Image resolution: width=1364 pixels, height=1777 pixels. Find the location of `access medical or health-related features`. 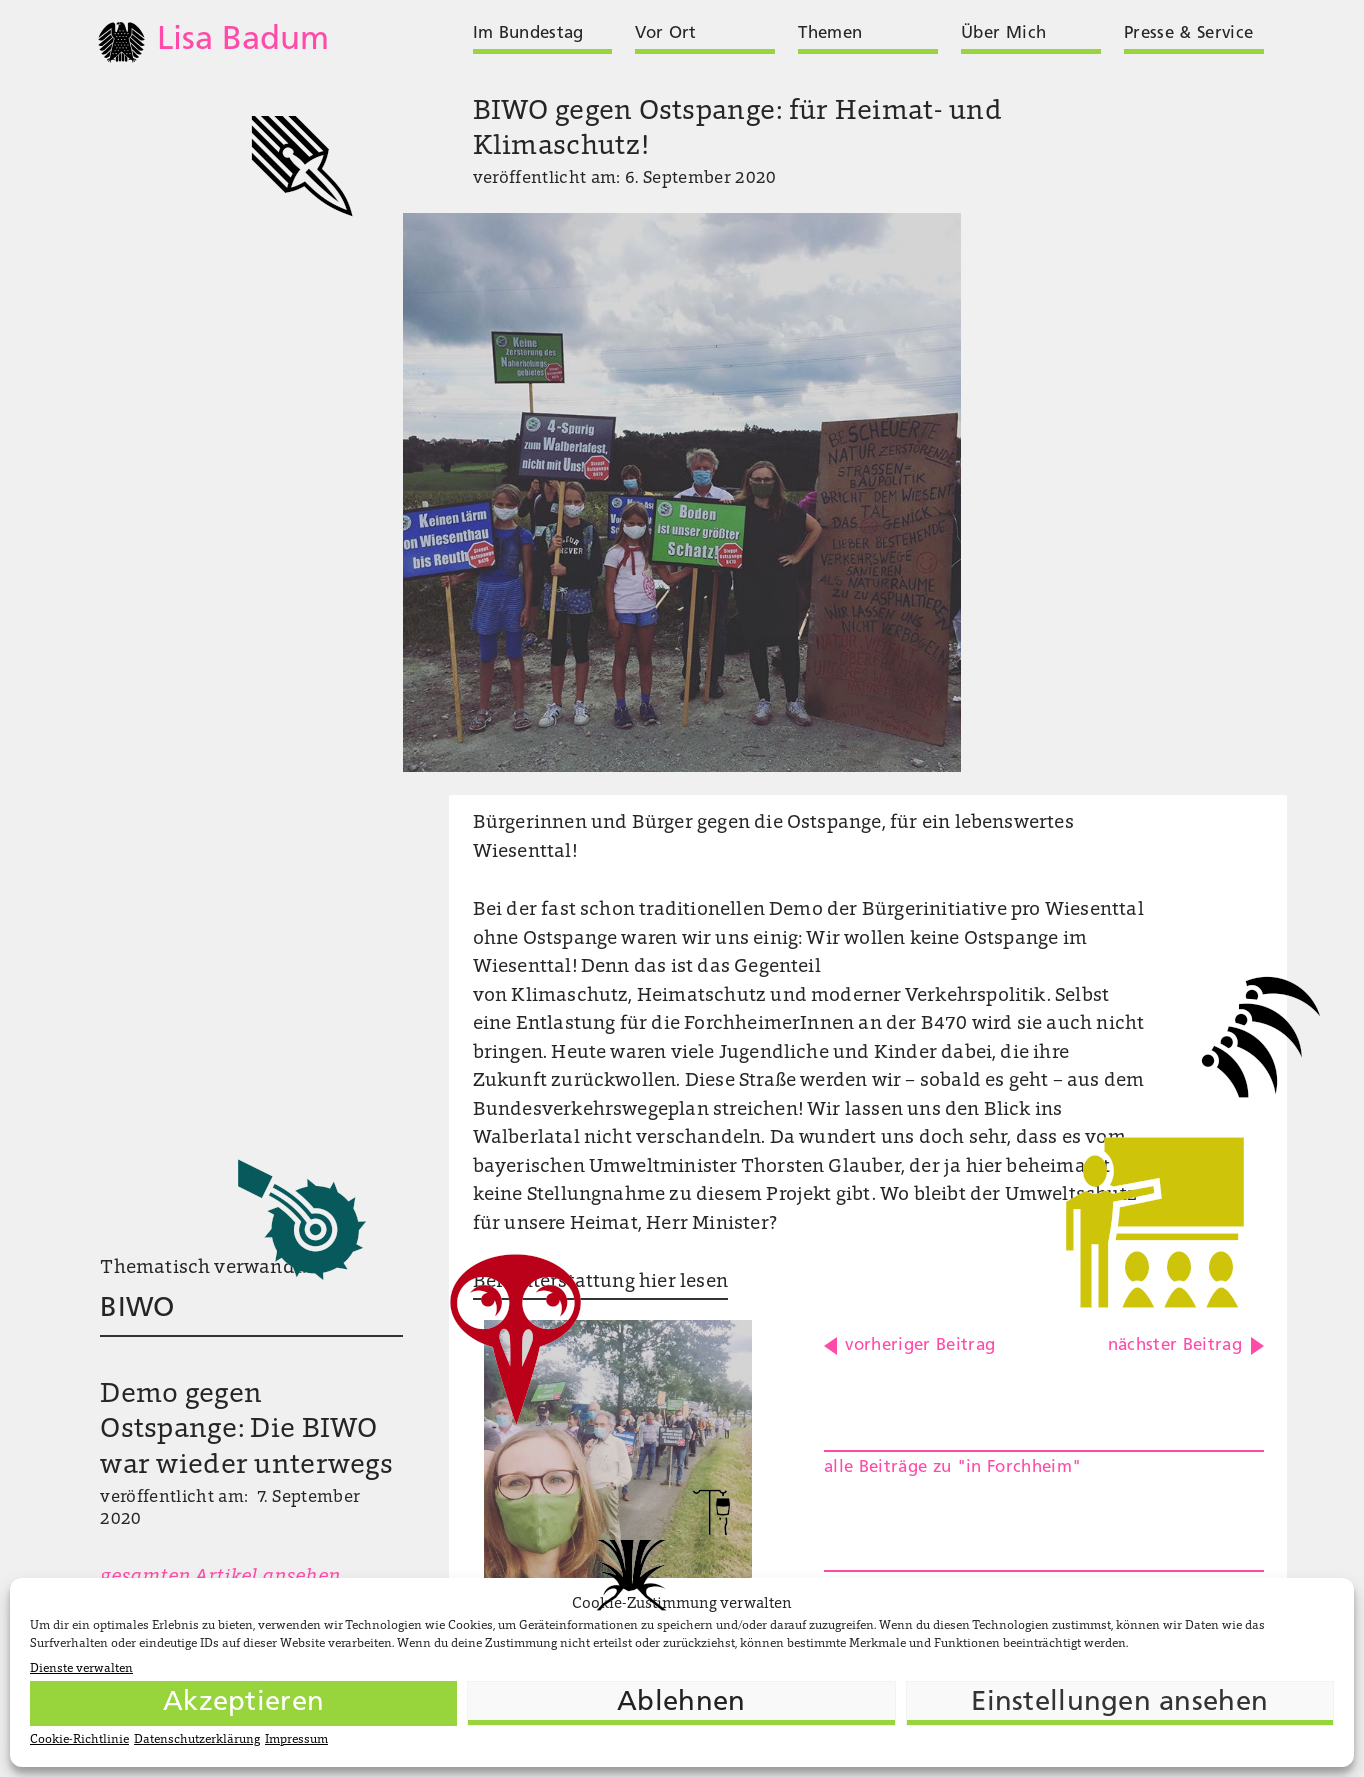

access medical or health-related features is located at coordinates (713, 1510).